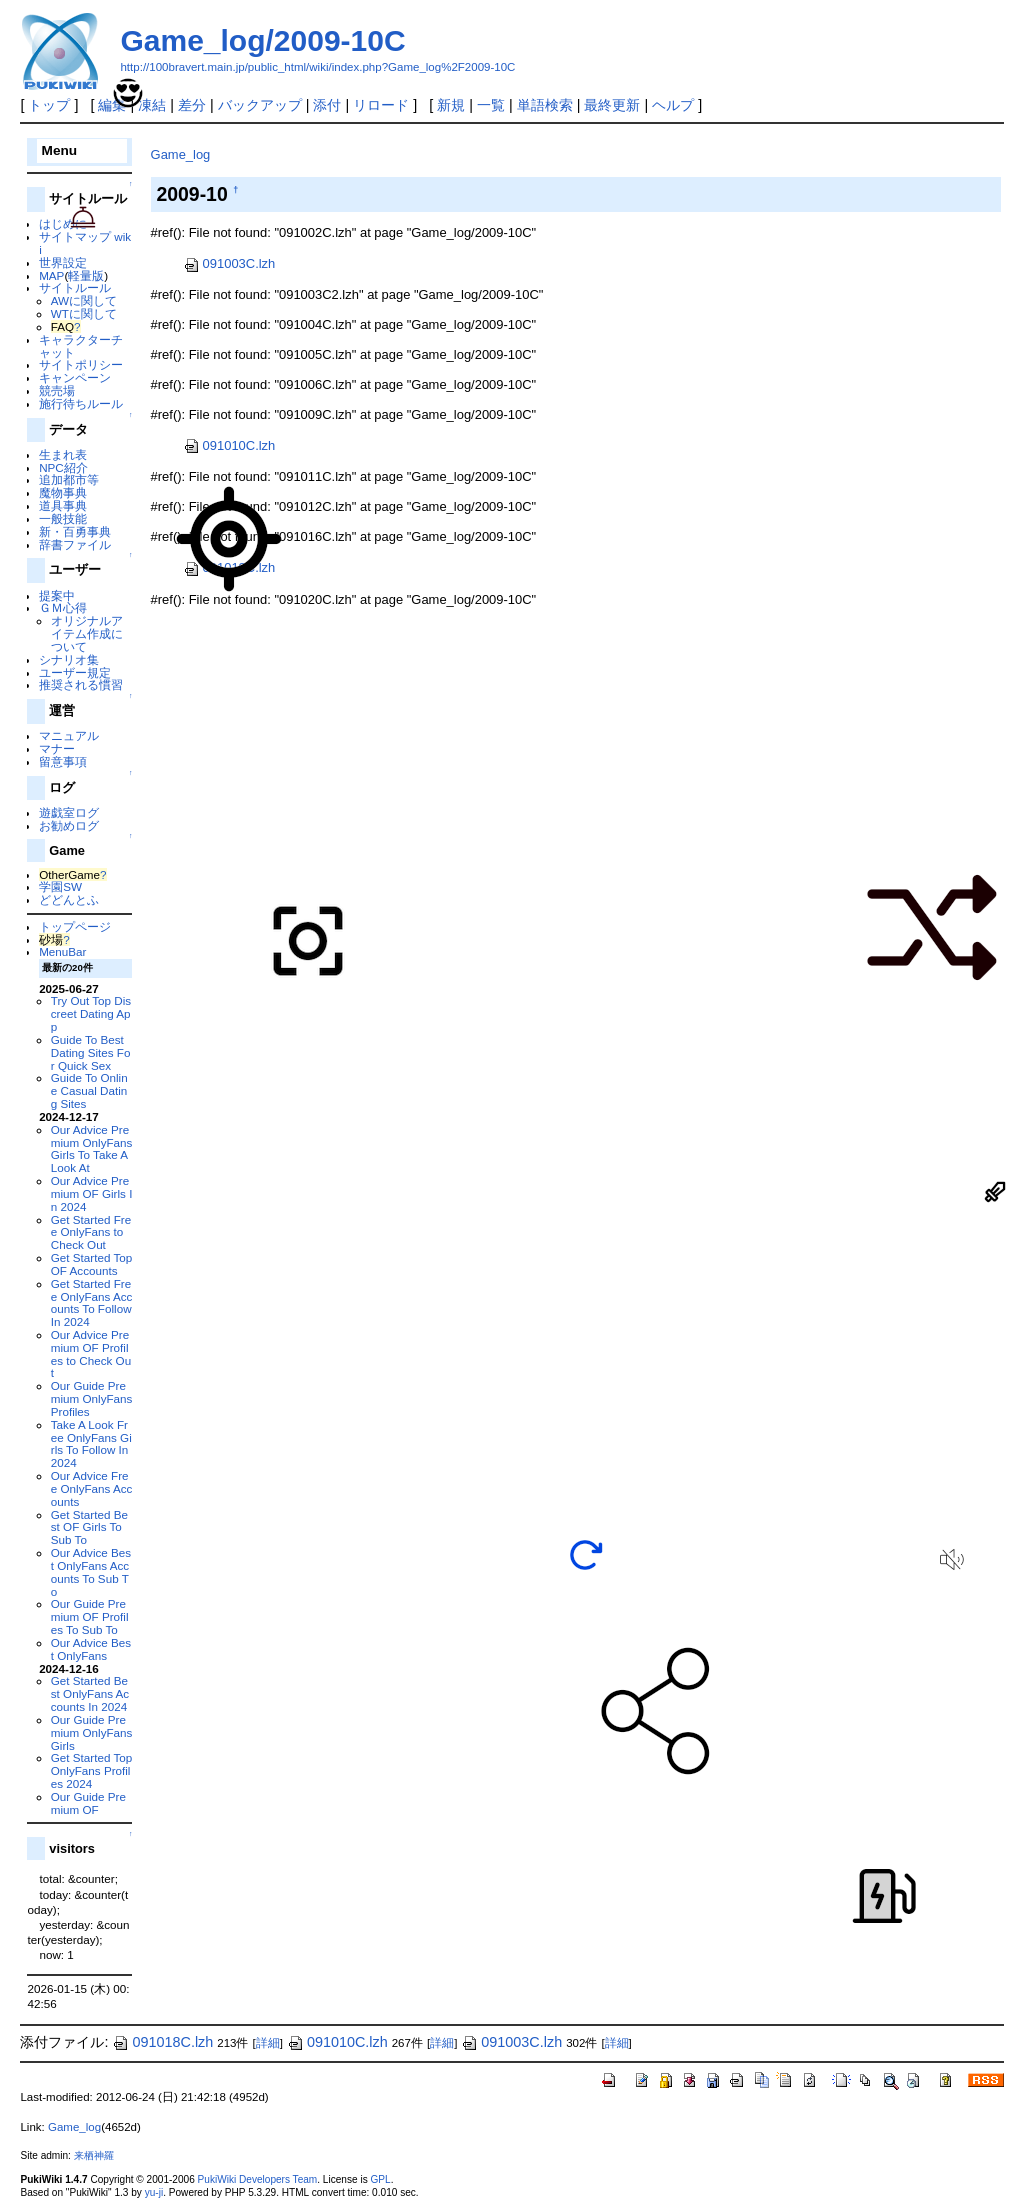  I want to click on mute audio or sound, so click(951, 1559).